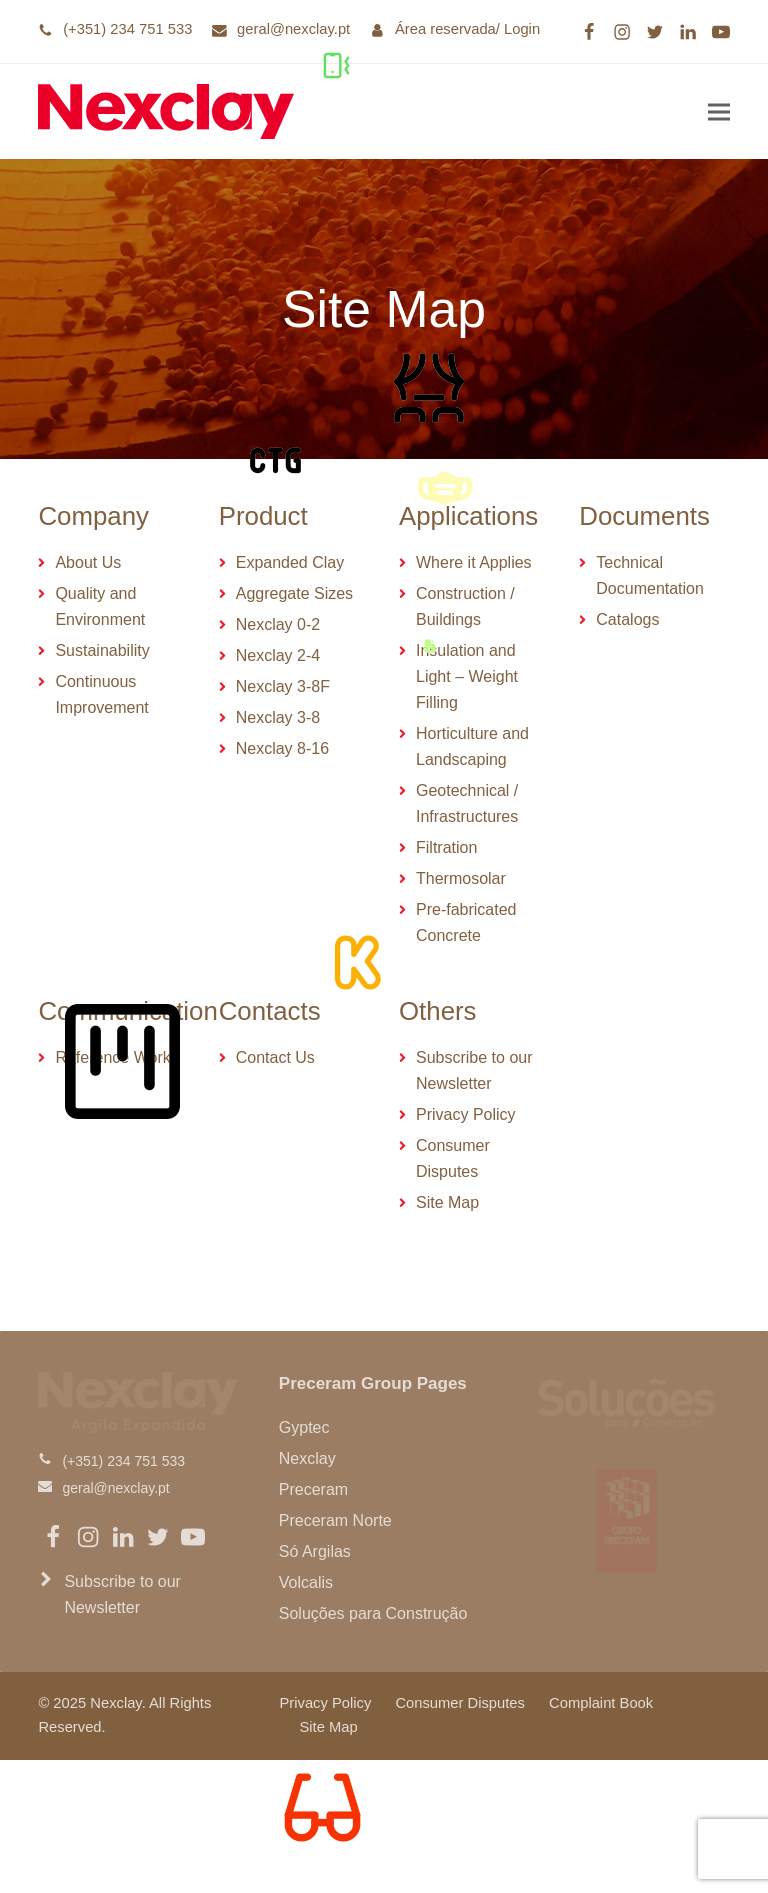 Image resolution: width=768 pixels, height=1893 pixels. Describe the element at coordinates (122, 1061) in the screenshot. I see `open project board or kanban view` at that location.